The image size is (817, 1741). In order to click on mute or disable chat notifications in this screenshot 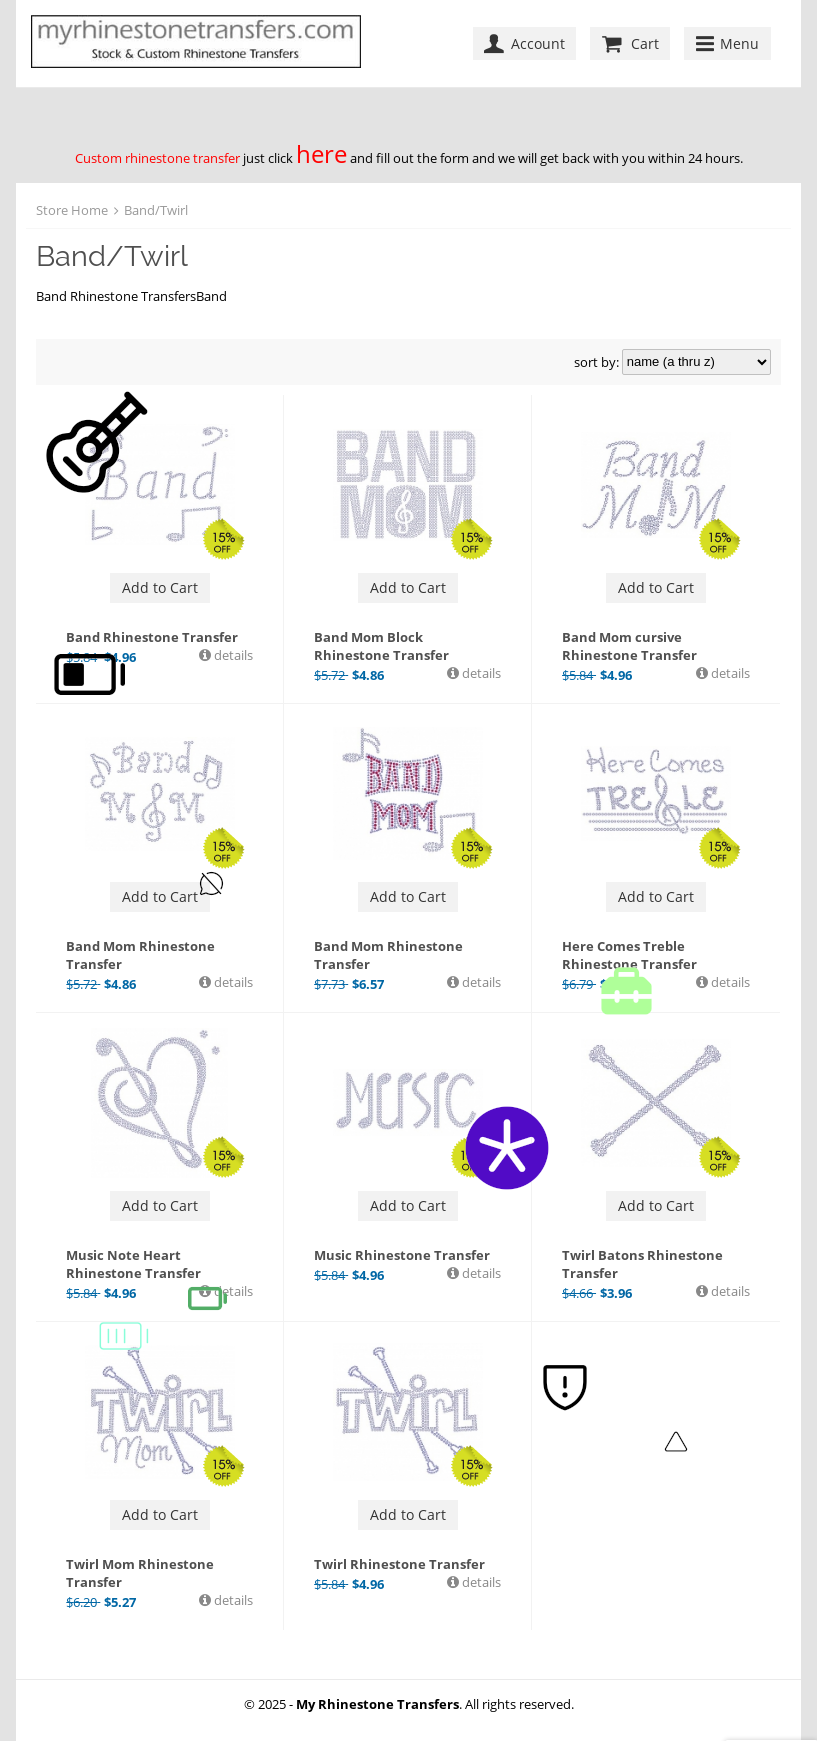, I will do `click(211, 883)`.